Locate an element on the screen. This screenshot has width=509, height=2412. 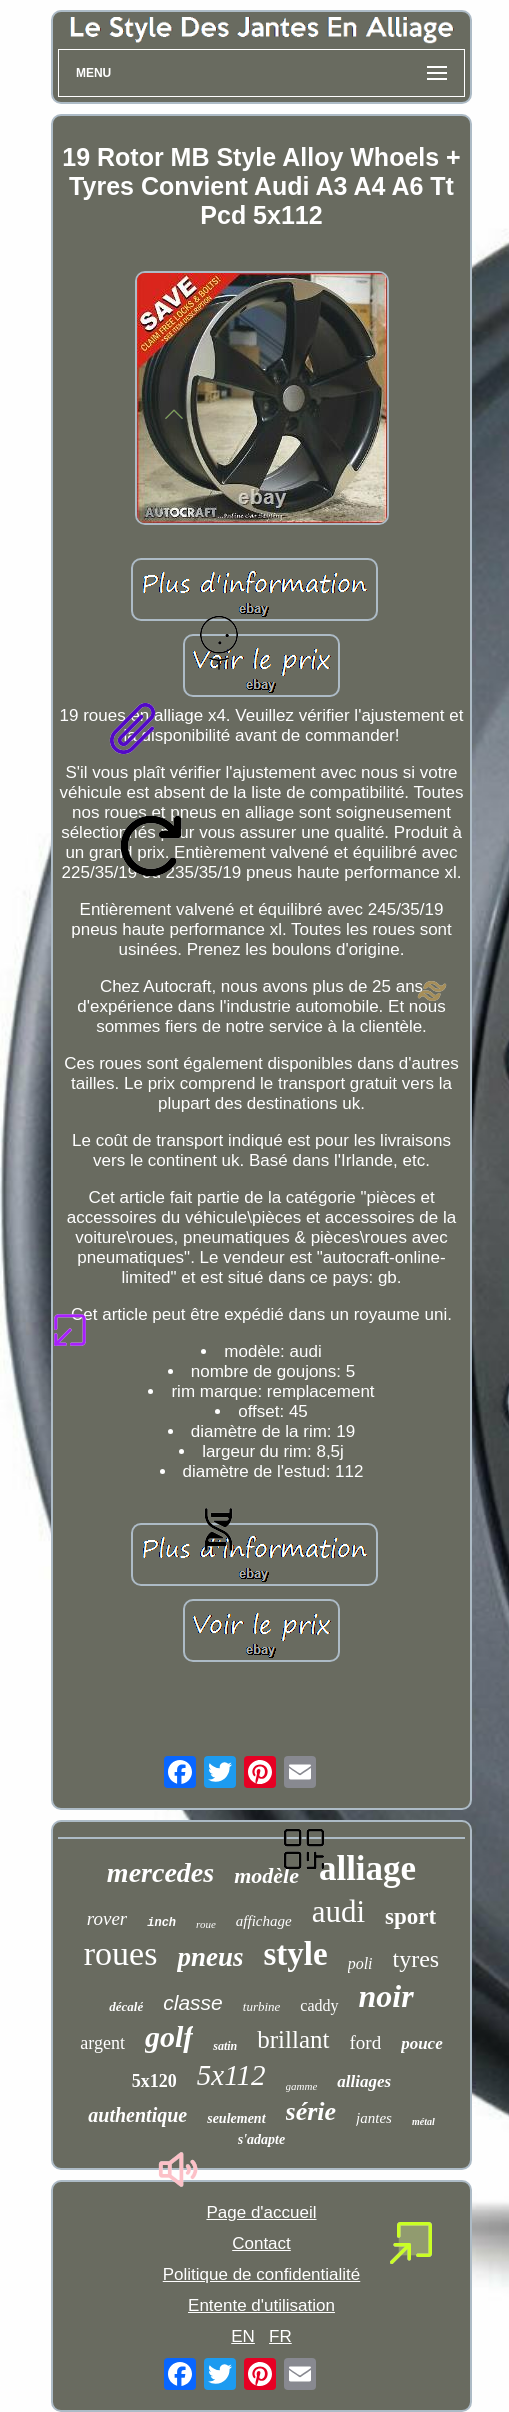
access genetic or biological information is located at coordinates (218, 1529).